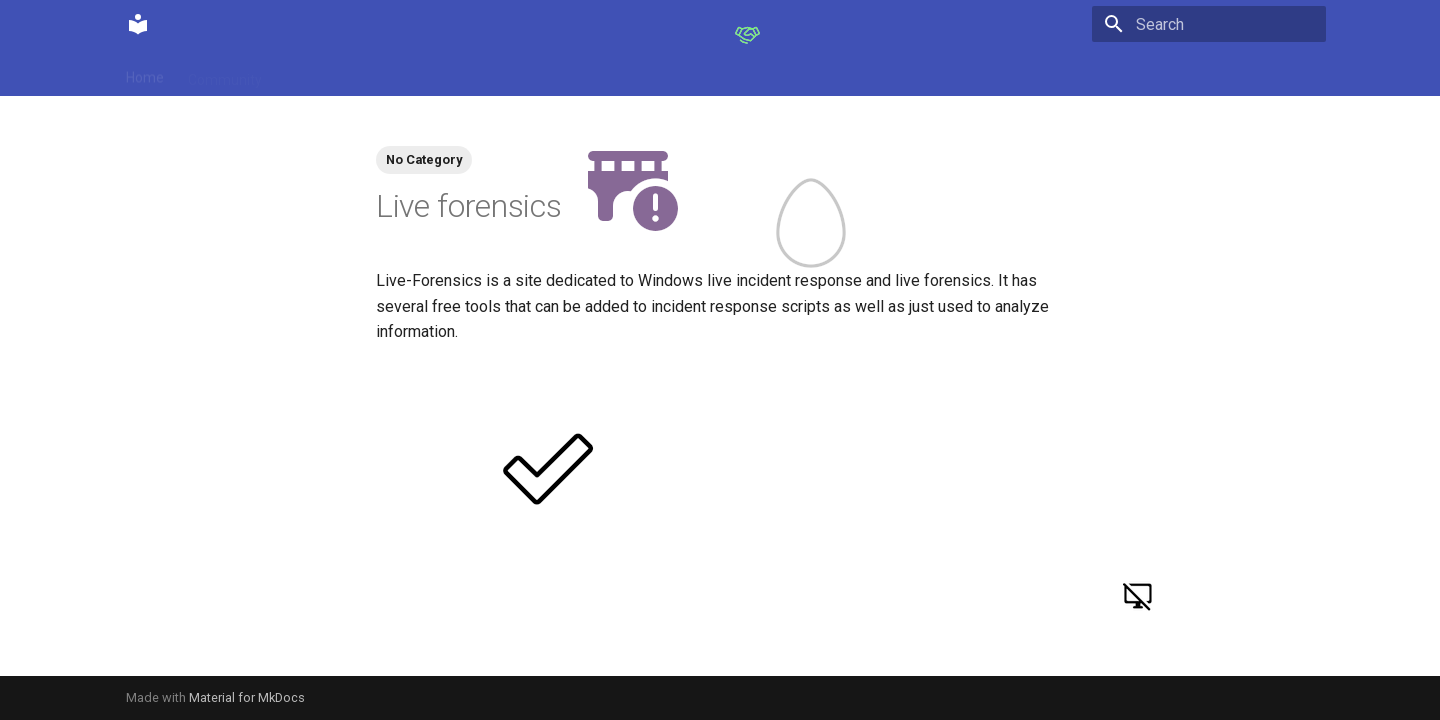 Image resolution: width=1440 pixels, height=720 pixels. What do you see at coordinates (811, 223) in the screenshot?
I see `indicates egg or egg-containing ingredient` at bounding box center [811, 223].